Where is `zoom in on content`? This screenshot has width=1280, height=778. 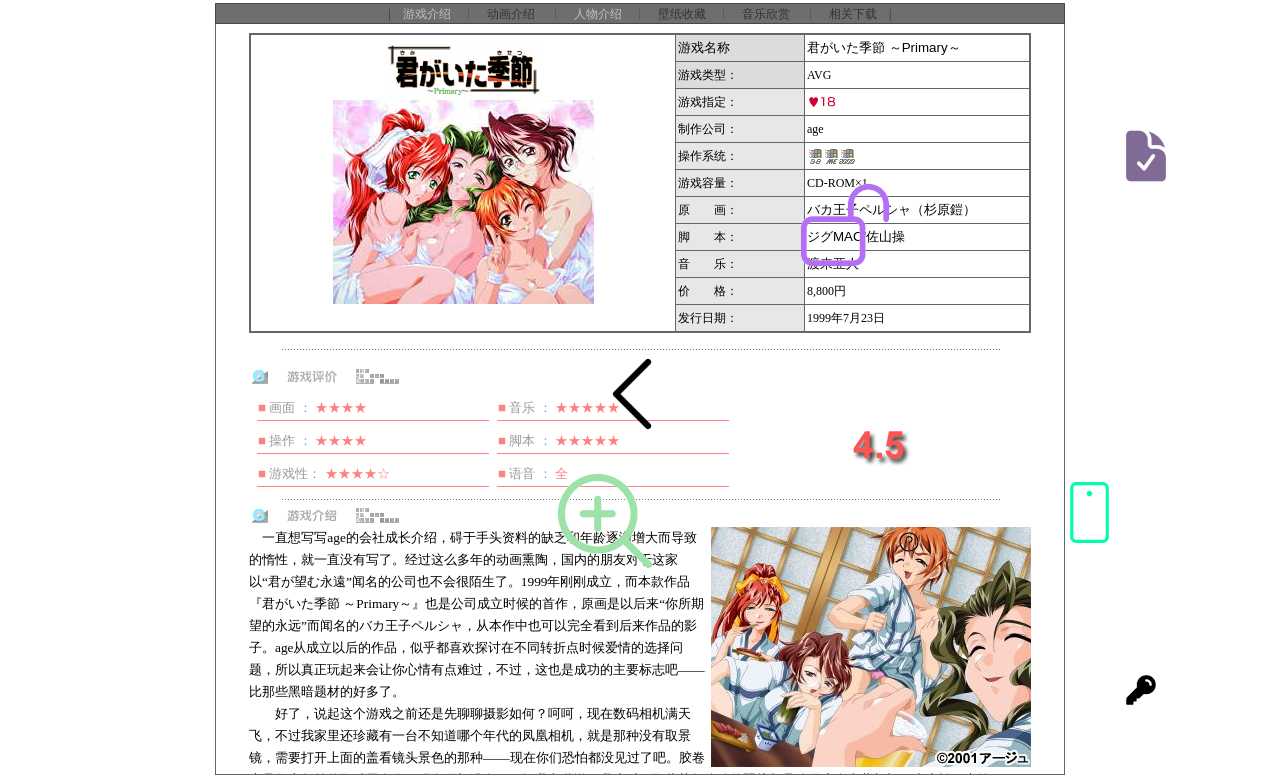
zoom in on content is located at coordinates (605, 521).